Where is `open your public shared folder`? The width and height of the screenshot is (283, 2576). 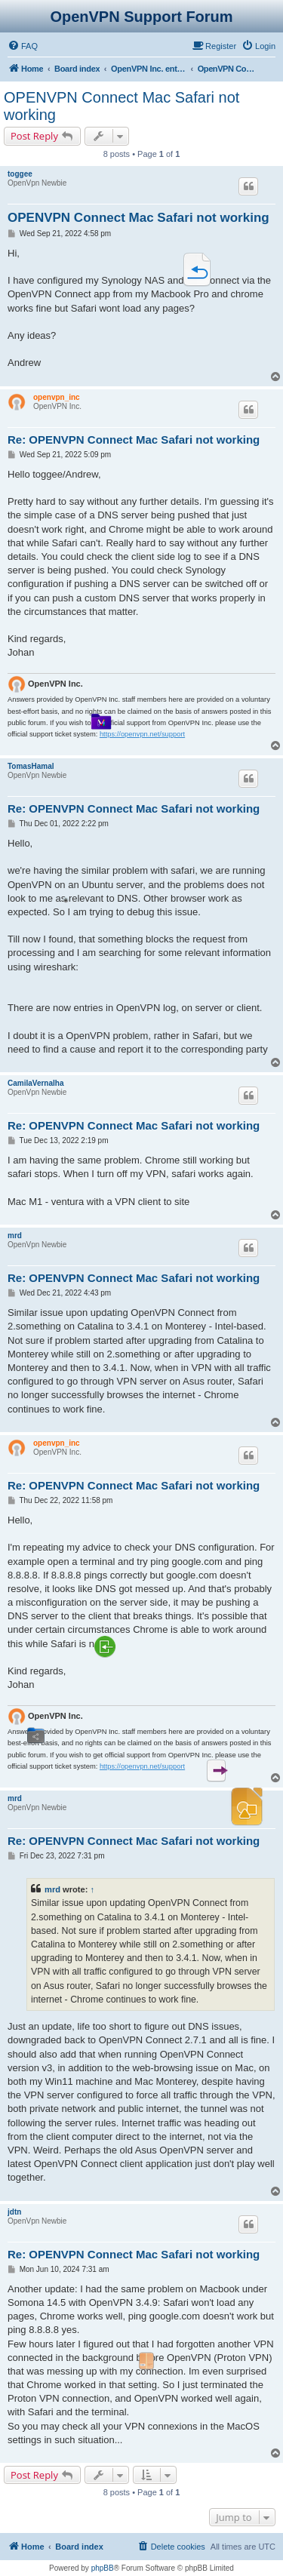 open your public shared folder is located at coordinates (35, 1735).